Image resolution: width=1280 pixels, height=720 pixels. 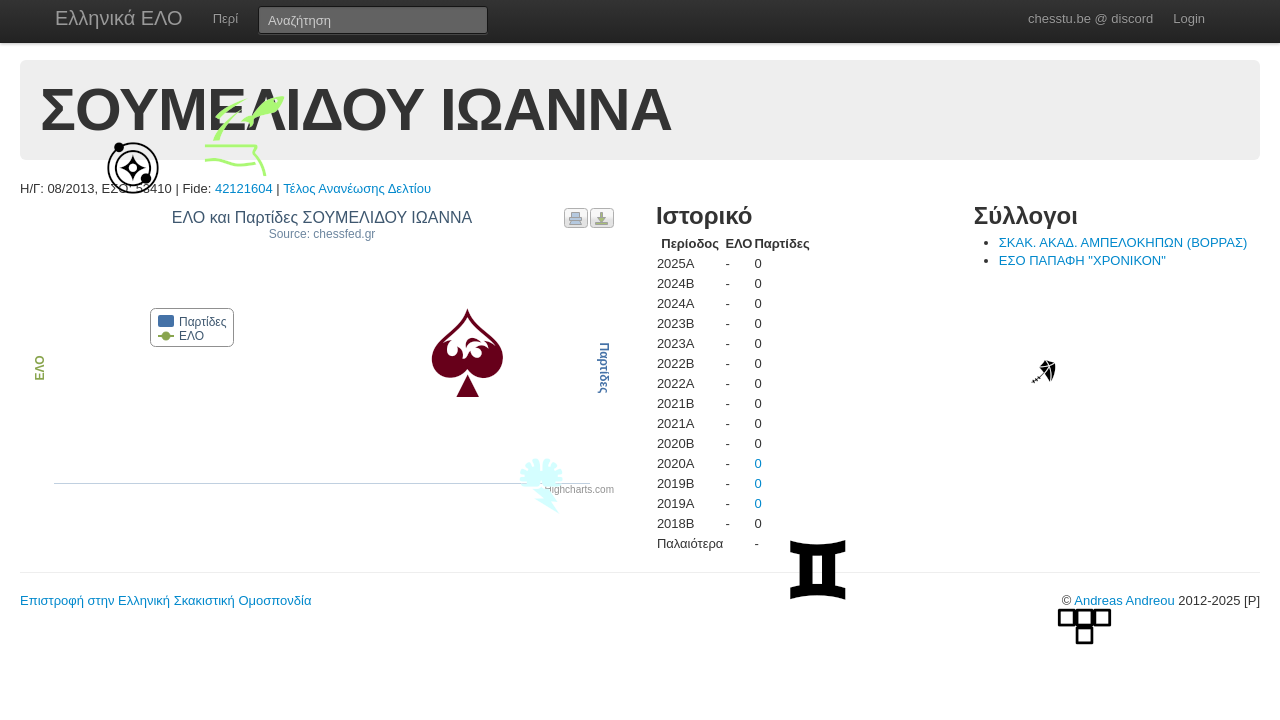 What do you see at coordinates (1084, 626) in the screenshot?
I see `place a t-shaped tetris block` at bounding box center [1084, 626].